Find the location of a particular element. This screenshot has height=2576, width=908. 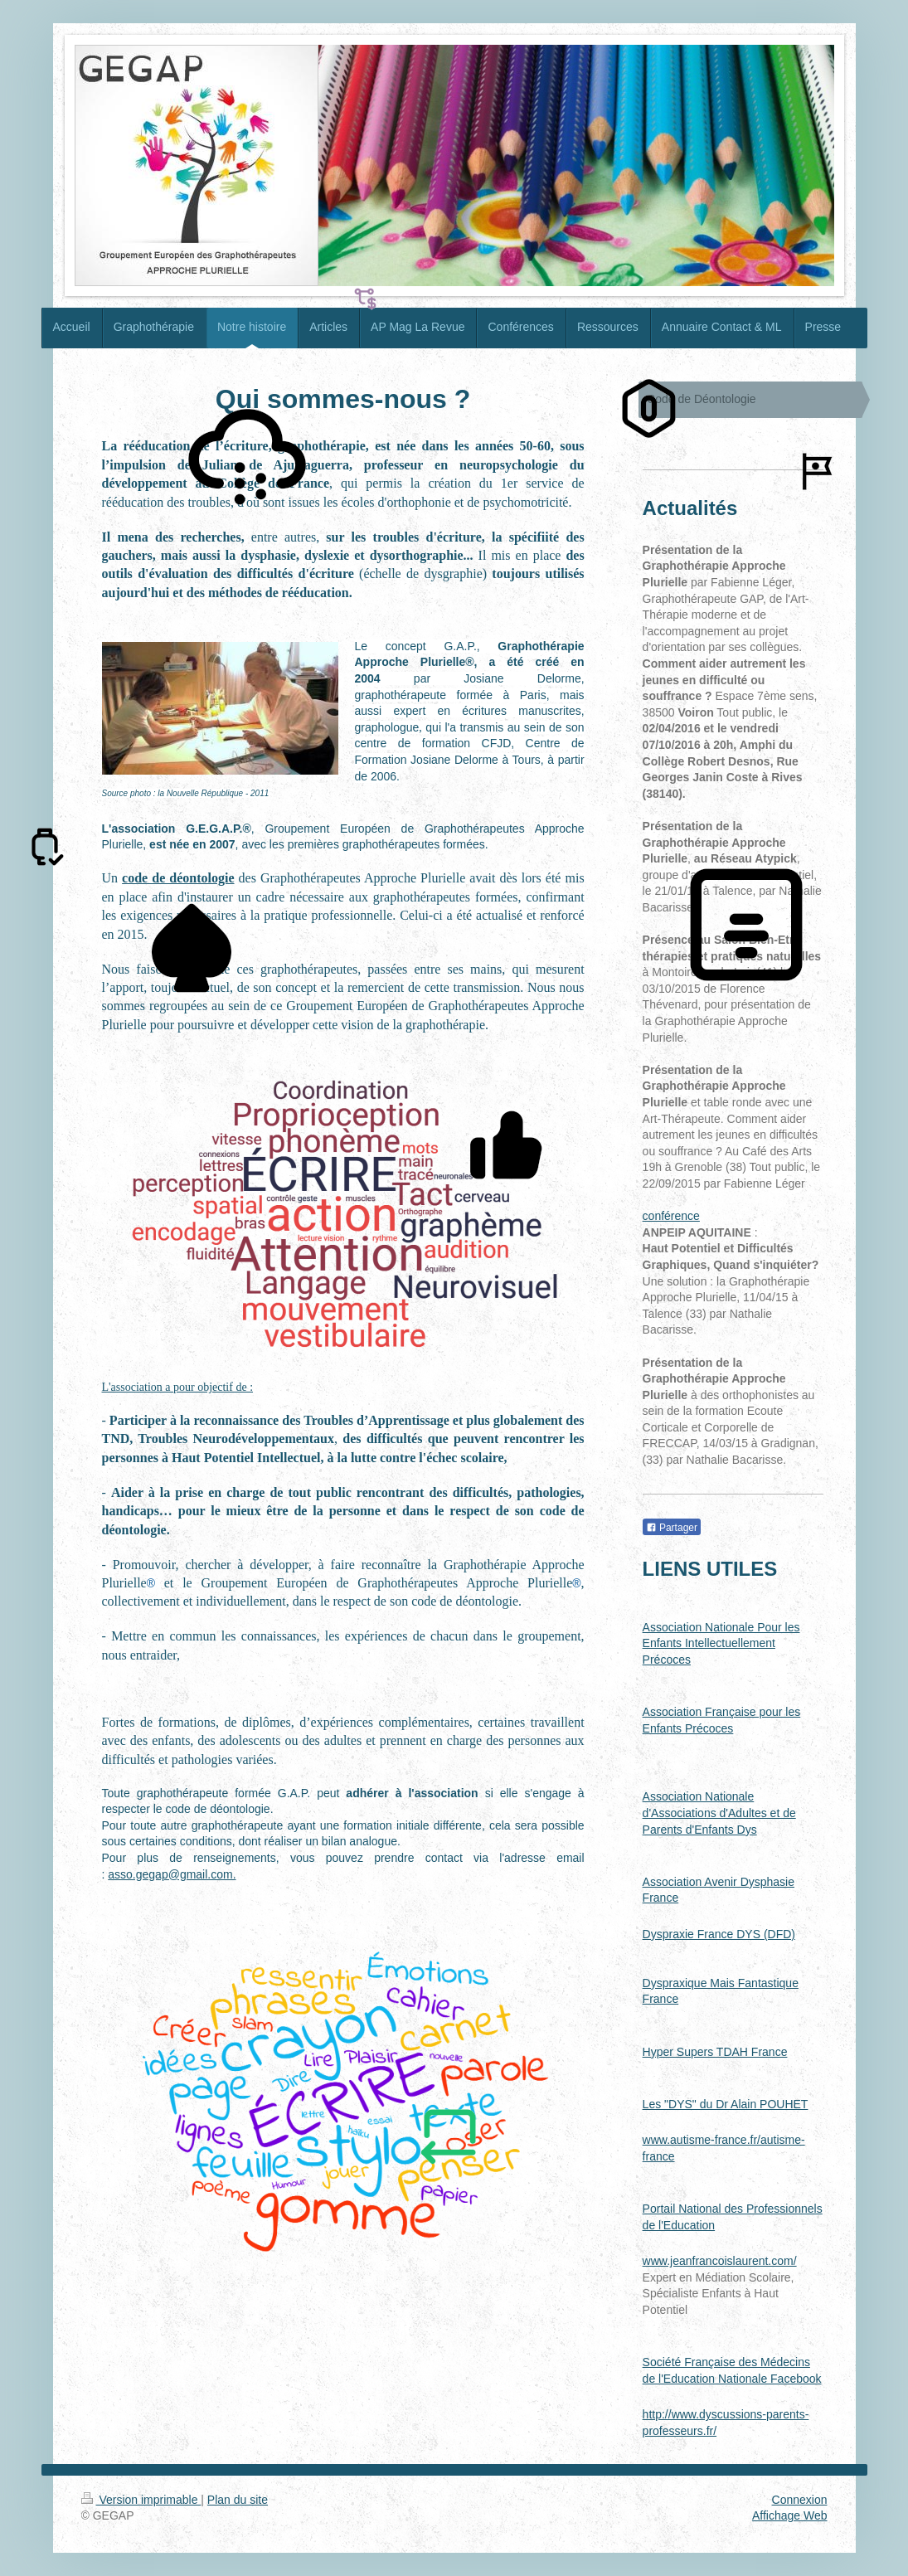

smartwatch successfully connected is located at coordinates (45, 847).